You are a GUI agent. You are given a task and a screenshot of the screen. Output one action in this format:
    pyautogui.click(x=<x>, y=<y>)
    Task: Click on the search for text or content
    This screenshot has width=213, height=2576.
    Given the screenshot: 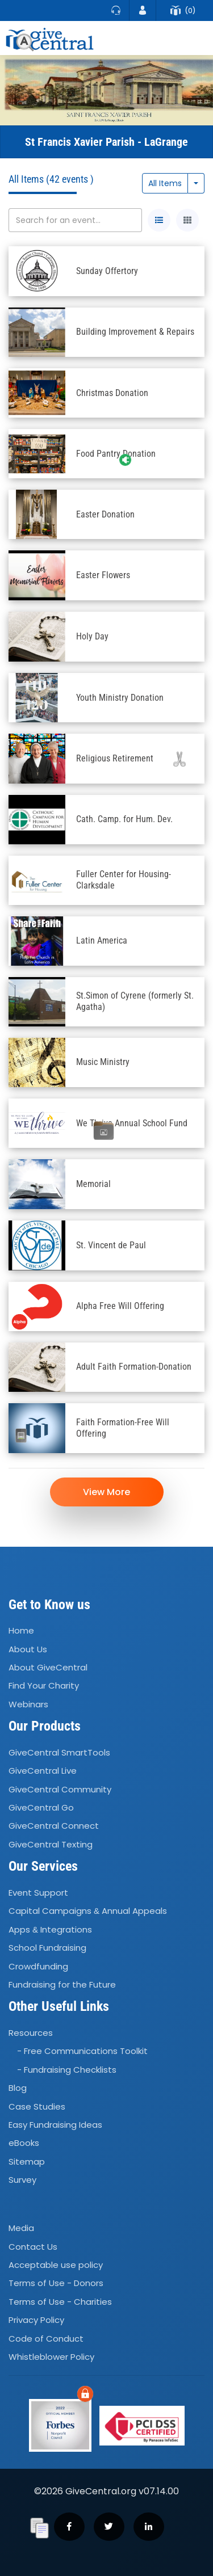 What is the action you would take?
    pyautogui.click(x=25, y=43)
    